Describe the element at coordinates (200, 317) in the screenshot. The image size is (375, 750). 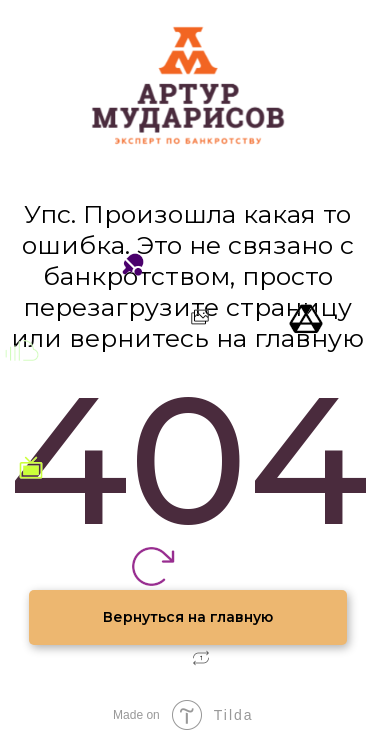
I see `view photo gallery` at that location.